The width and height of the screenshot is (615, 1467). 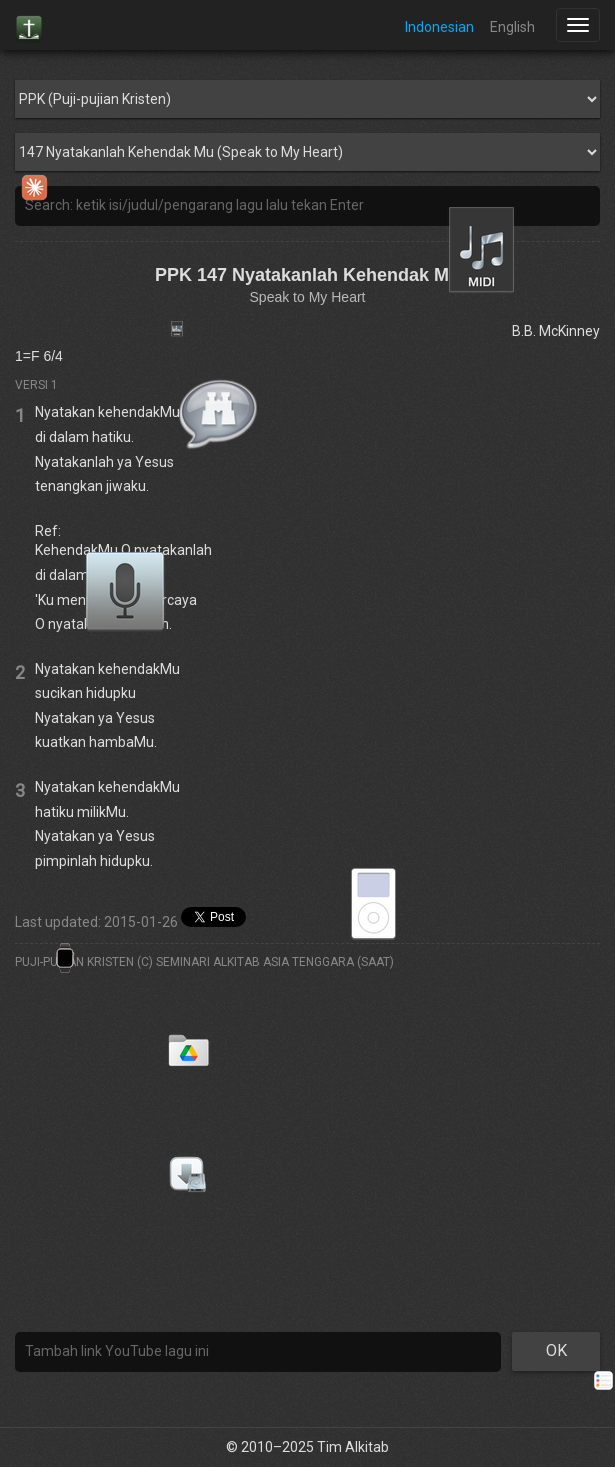 What do you see at coordinates (186, 1173) in the screenshot?
I see `install new software or applications` at bounding box center [186, 1173].